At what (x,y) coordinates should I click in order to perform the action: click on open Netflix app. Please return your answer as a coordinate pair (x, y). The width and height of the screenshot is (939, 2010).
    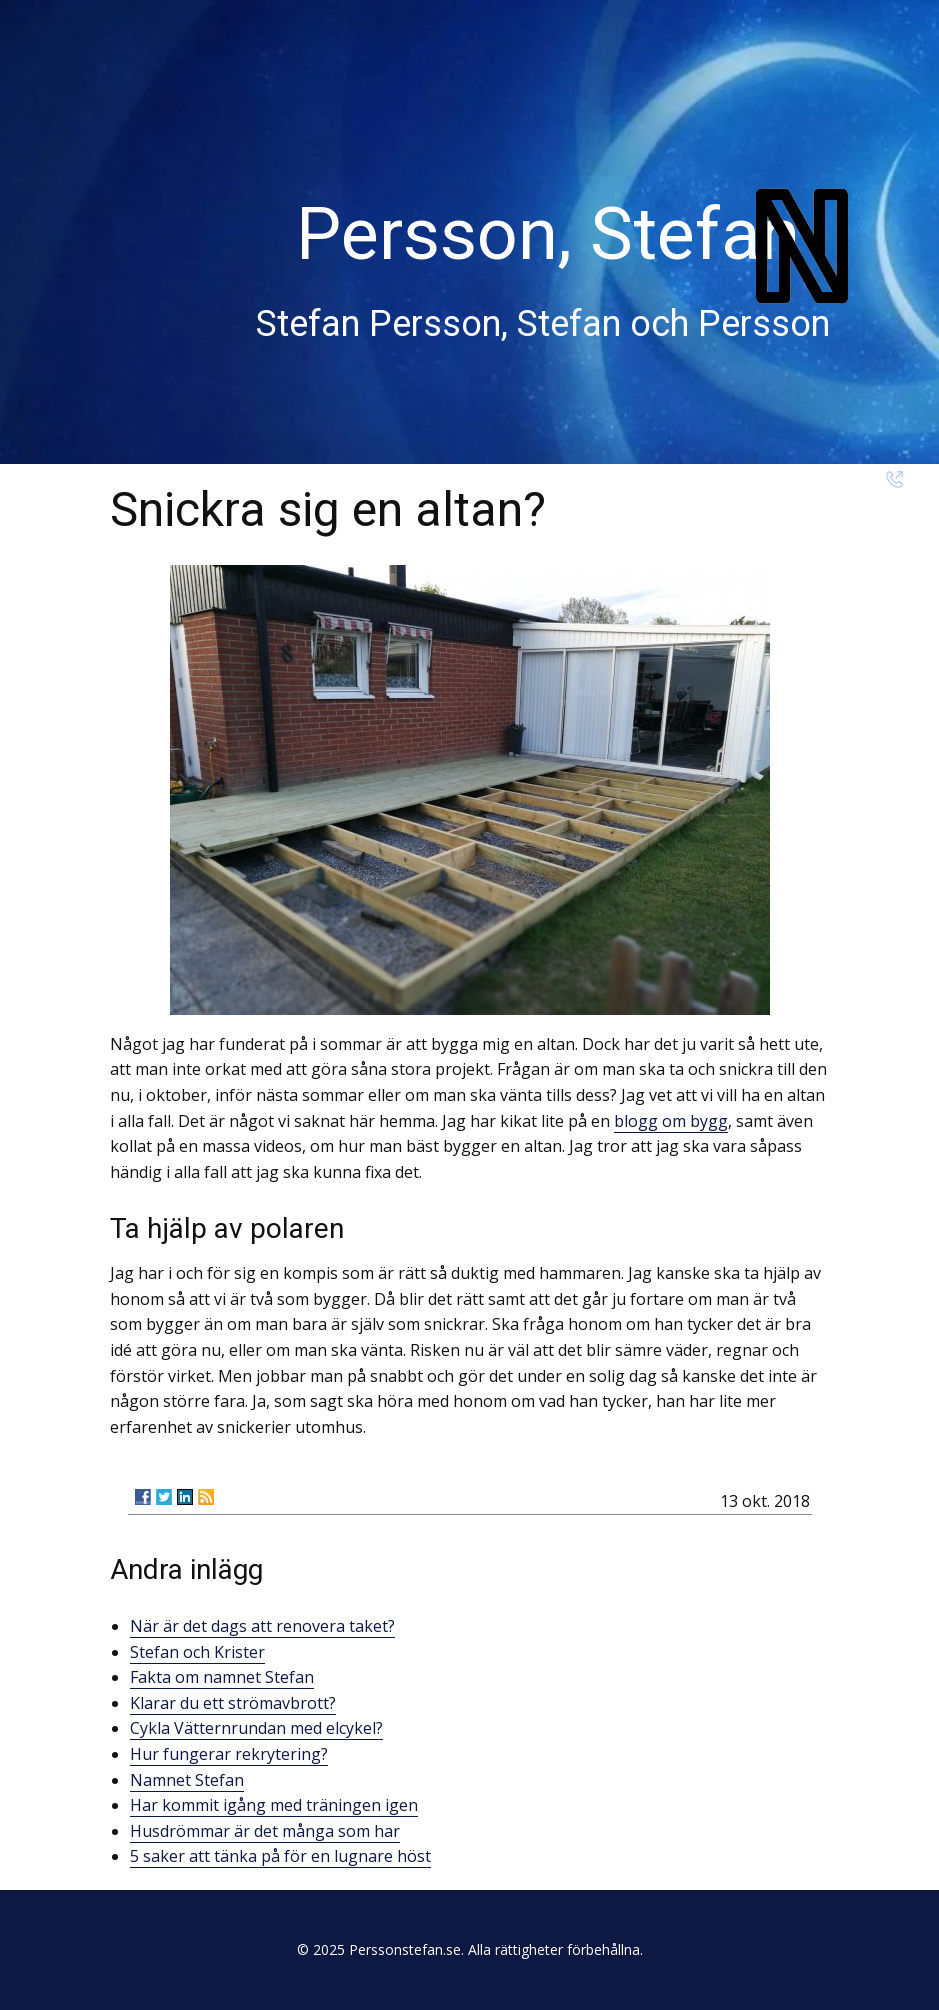
    Looking at the image, I should click on (802, 246).